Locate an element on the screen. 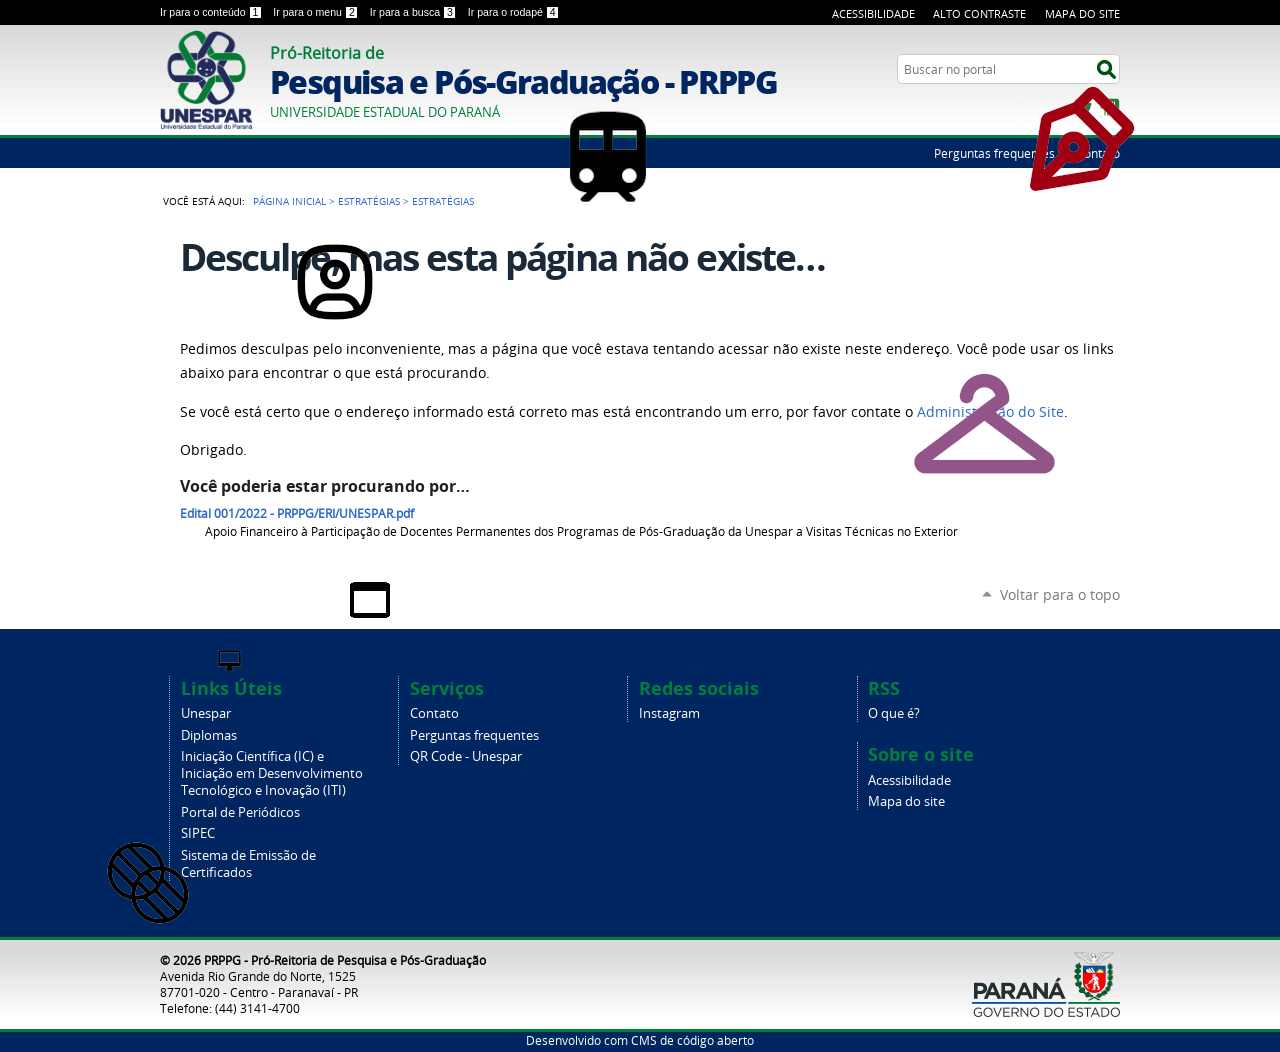 This screenshot has width=1280, height=1052. view train schedules or routes is located at coordinates (608, 159).